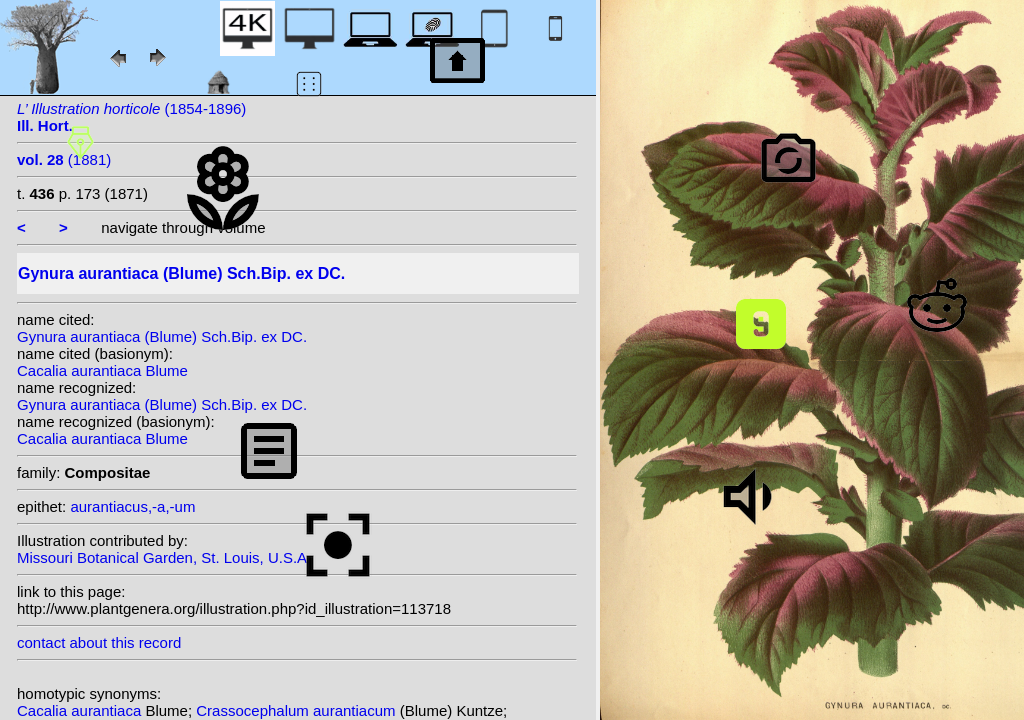  I want to click on view article or document, so click(269, 451).